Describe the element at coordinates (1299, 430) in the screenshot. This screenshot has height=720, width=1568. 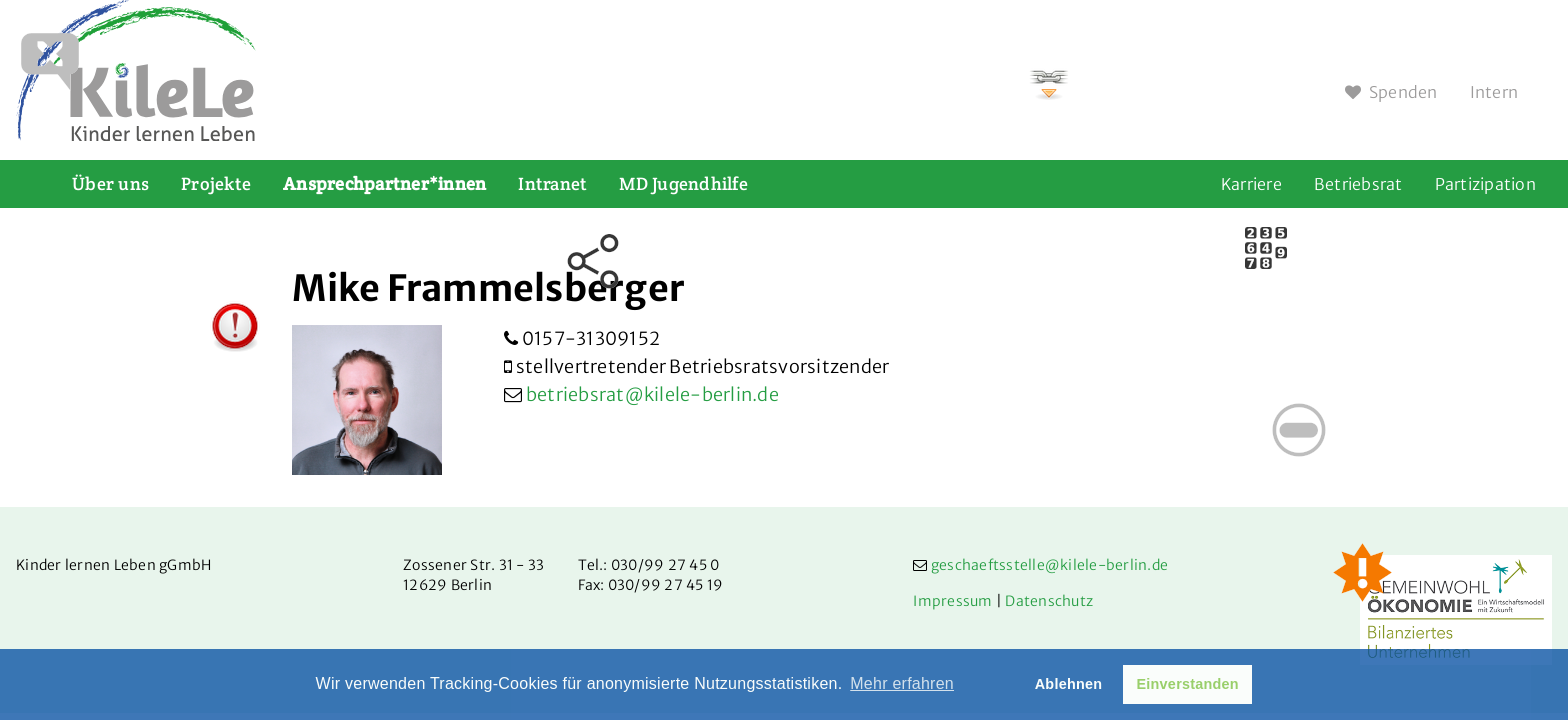
I see `indicates a partially selected or indeterminate radio button state` at that location.